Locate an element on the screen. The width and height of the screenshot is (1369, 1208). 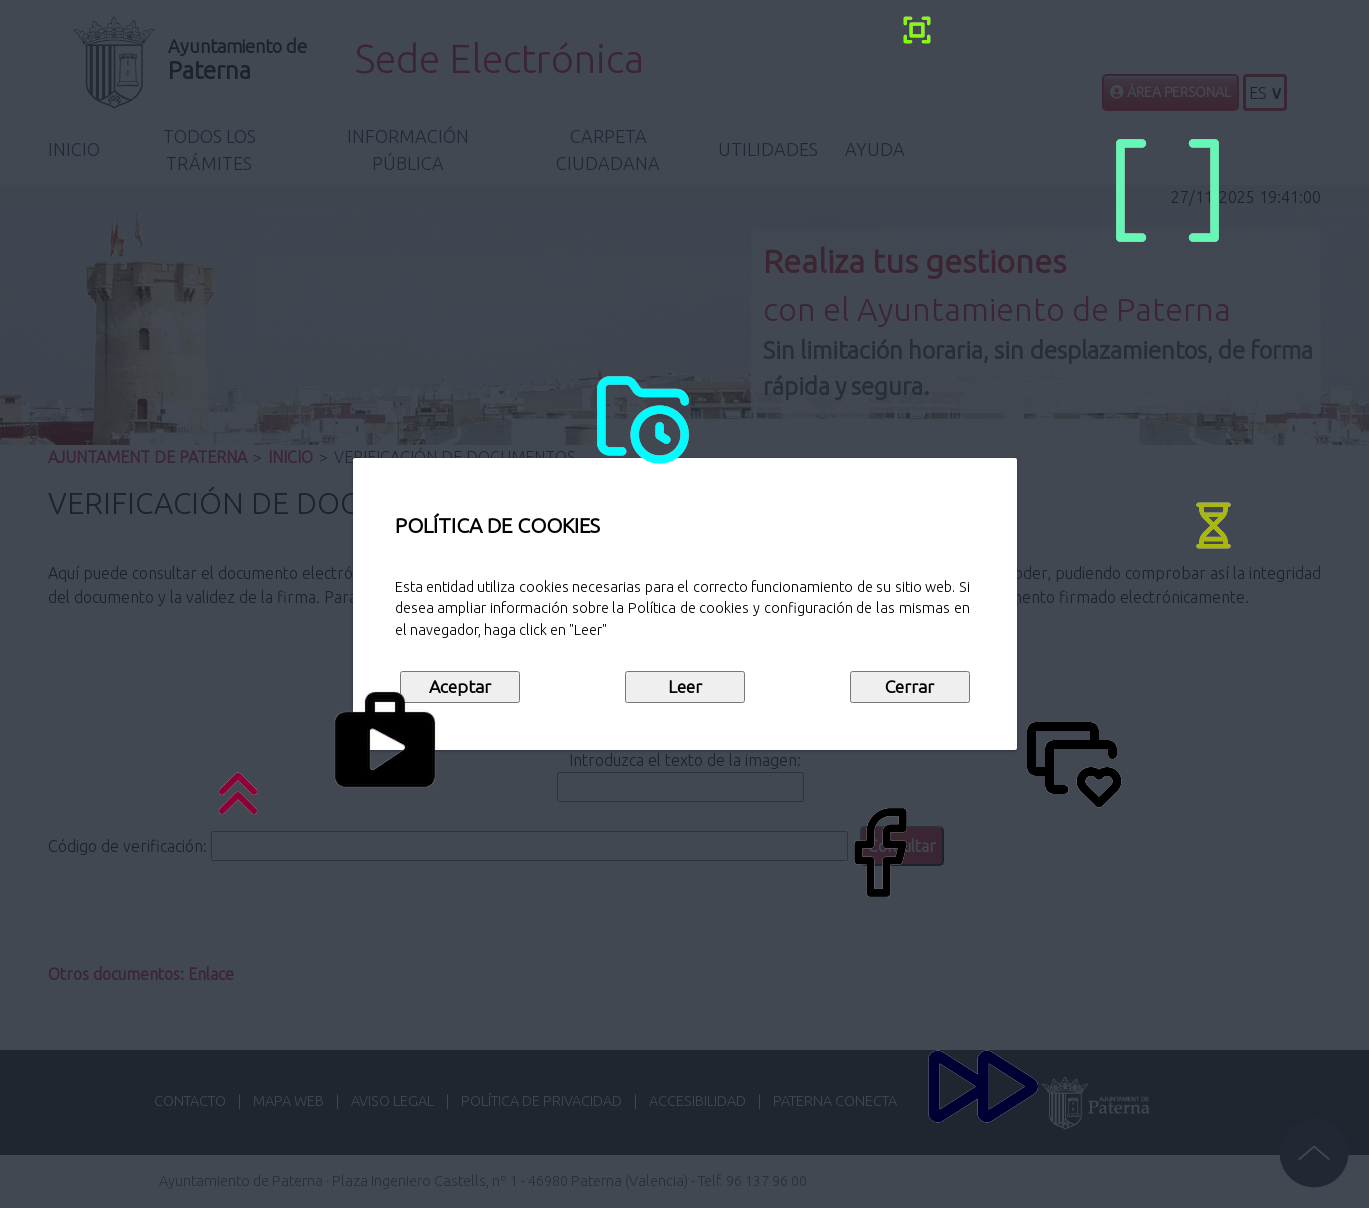
scroll to top of page is located at coordinates (238, 795).